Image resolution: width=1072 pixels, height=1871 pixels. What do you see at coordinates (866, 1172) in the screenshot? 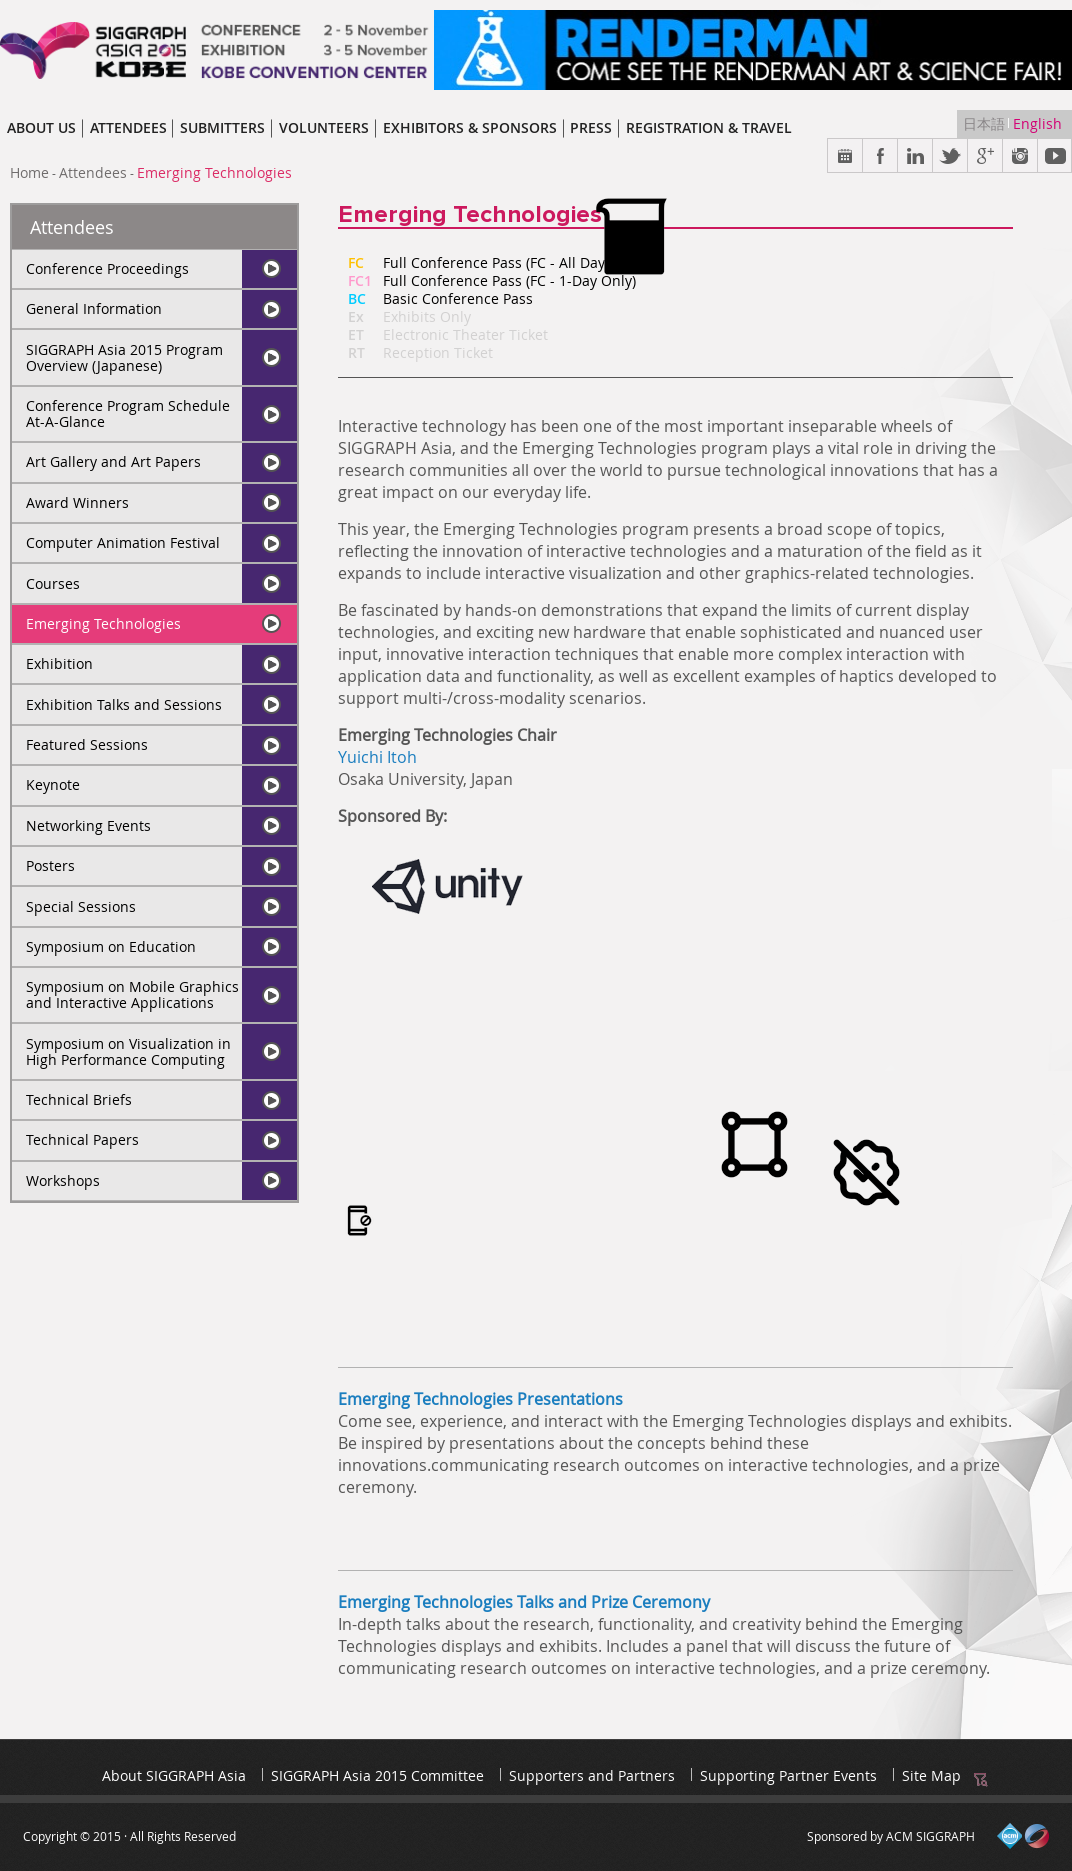
I see `discount or promotion unavailable` at bounding box center [866, 1172].